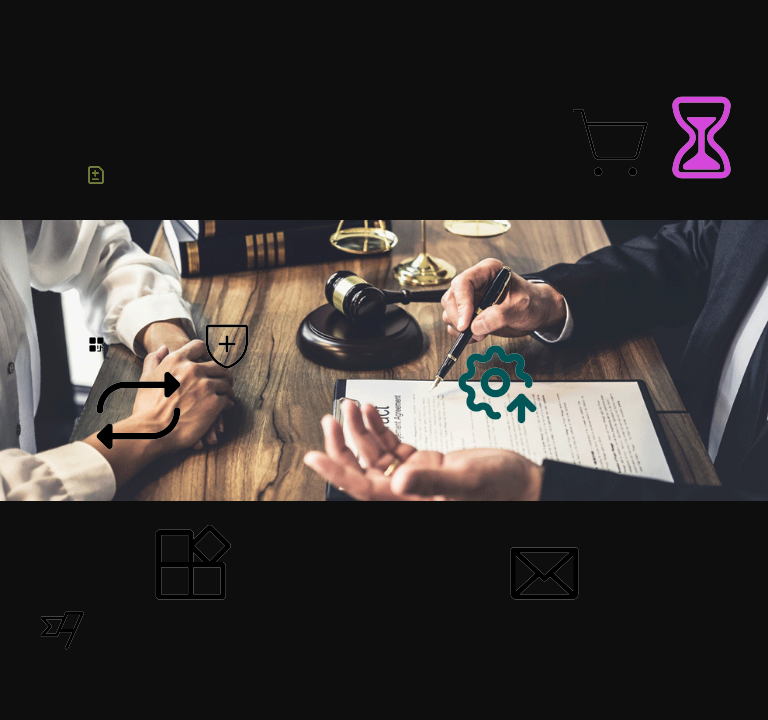 This screenshot has height=720, width=768. What do you see at coordinates (227, 344) in the screenshot?
I see `add new security protection` at bounding box center [227, 344].